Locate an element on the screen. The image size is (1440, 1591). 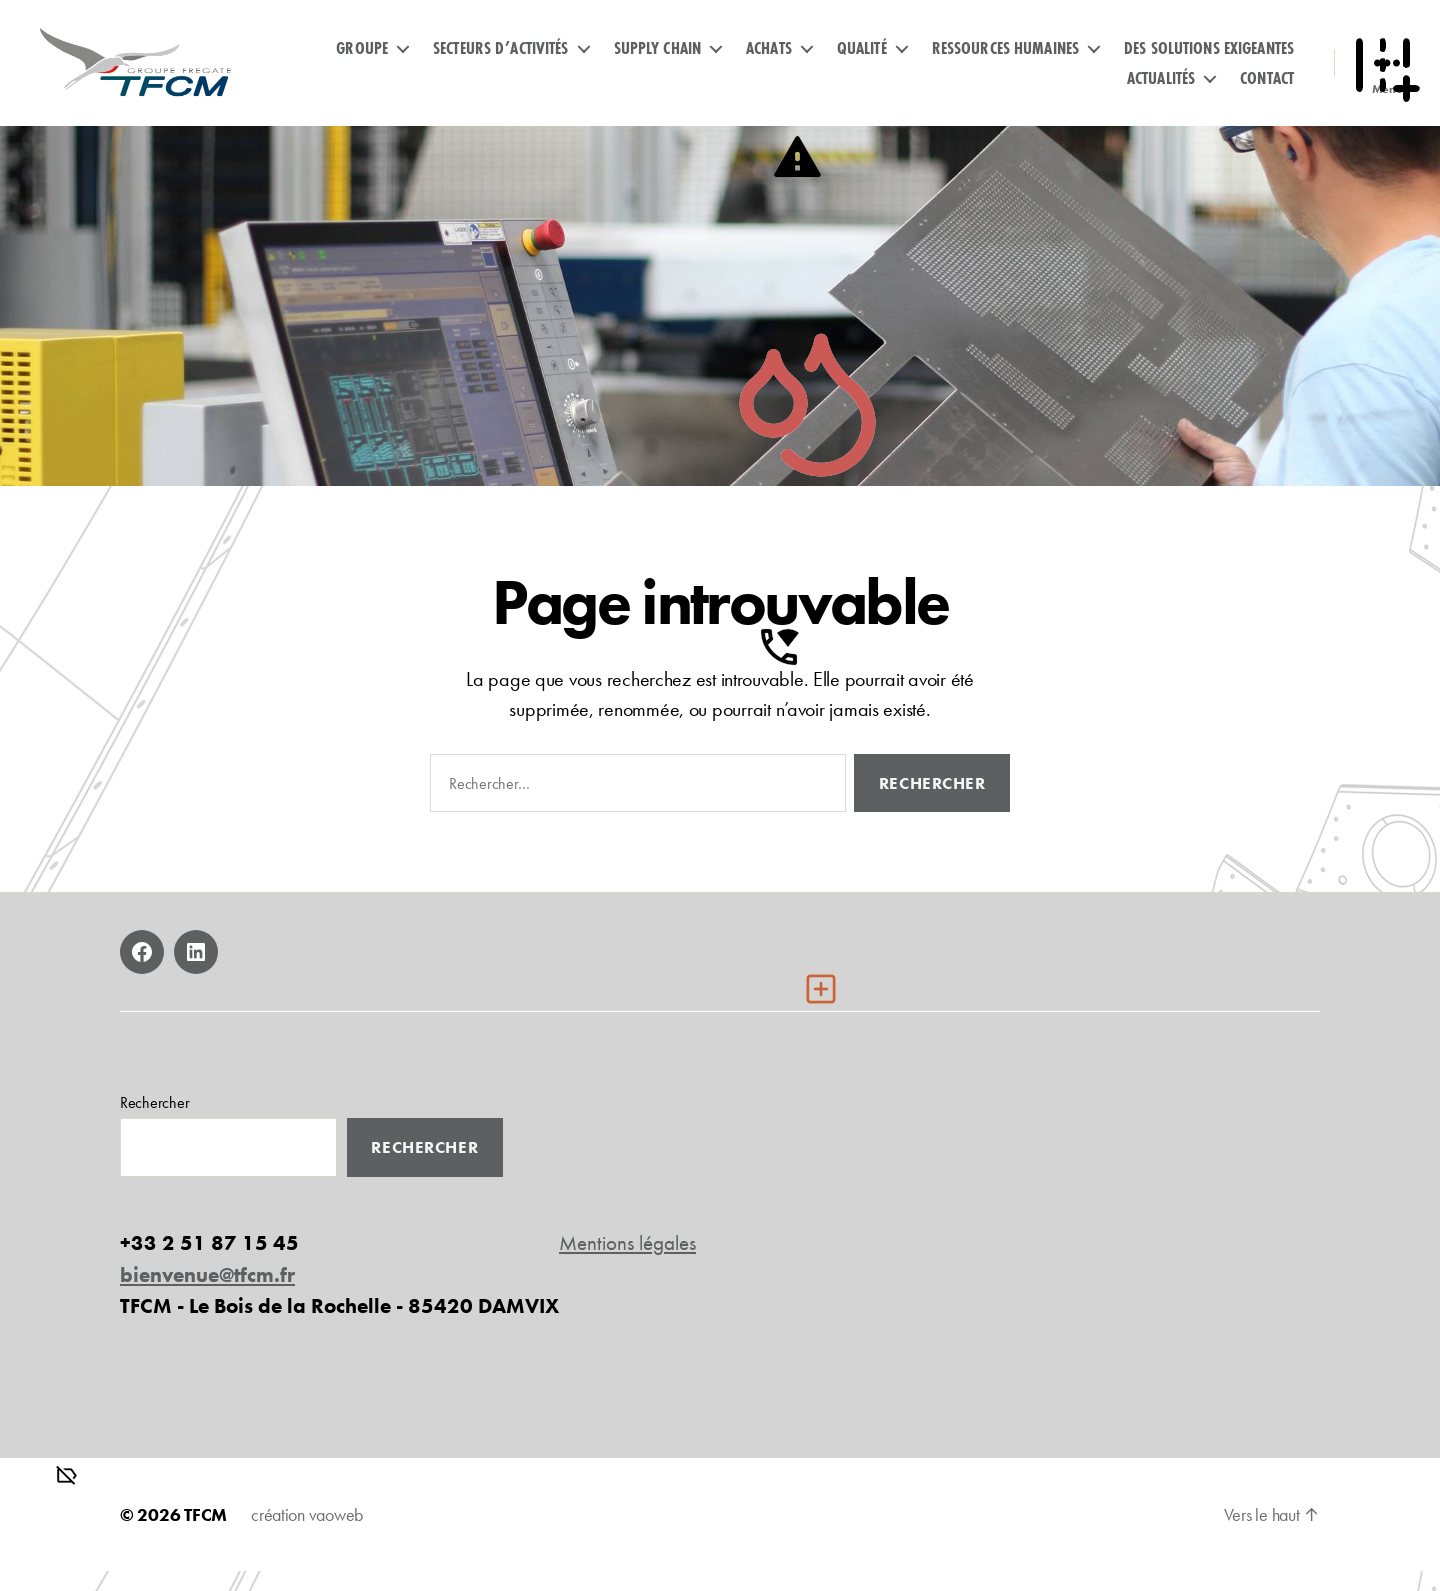
add a new item is located at coordinates (821, 989).